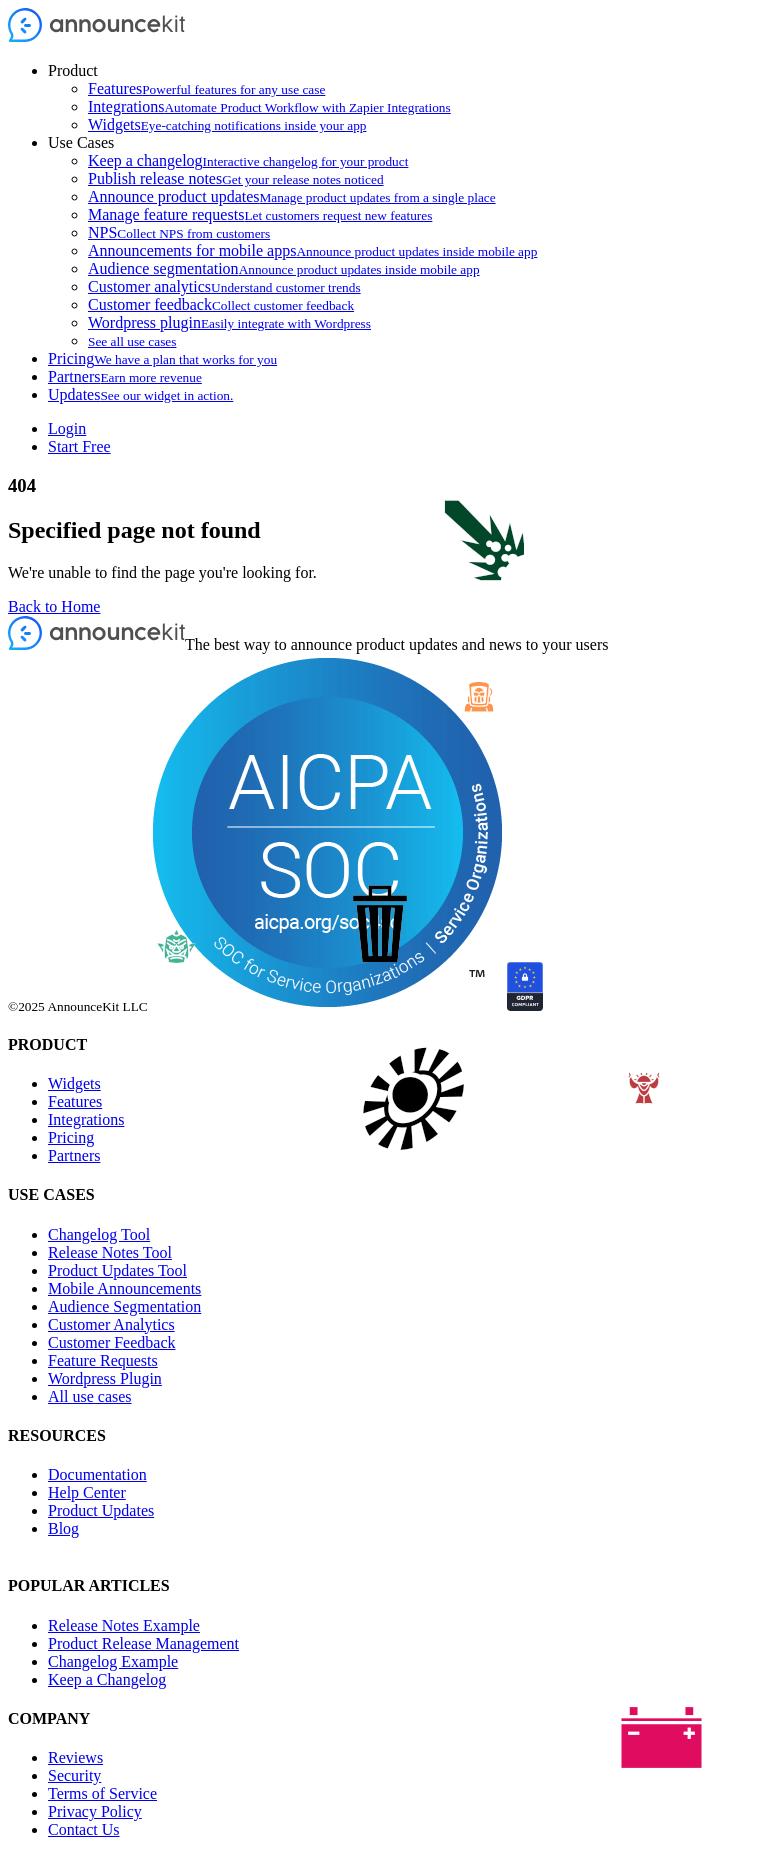 The width and height of the screenshot is (768, 1855). What do you see at coordinates (380, 916) in the screenshot?
I see `delete selected item` at bounding box center [380, 916].